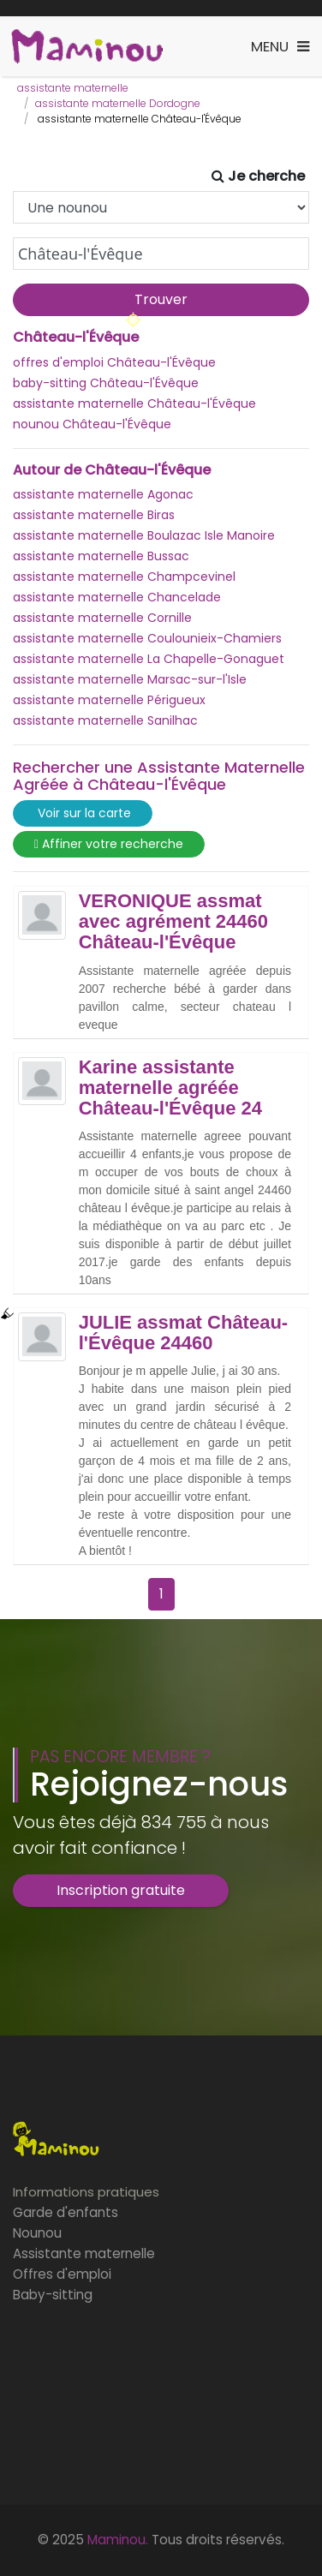  I want to click on access current location, so click(133, 320).